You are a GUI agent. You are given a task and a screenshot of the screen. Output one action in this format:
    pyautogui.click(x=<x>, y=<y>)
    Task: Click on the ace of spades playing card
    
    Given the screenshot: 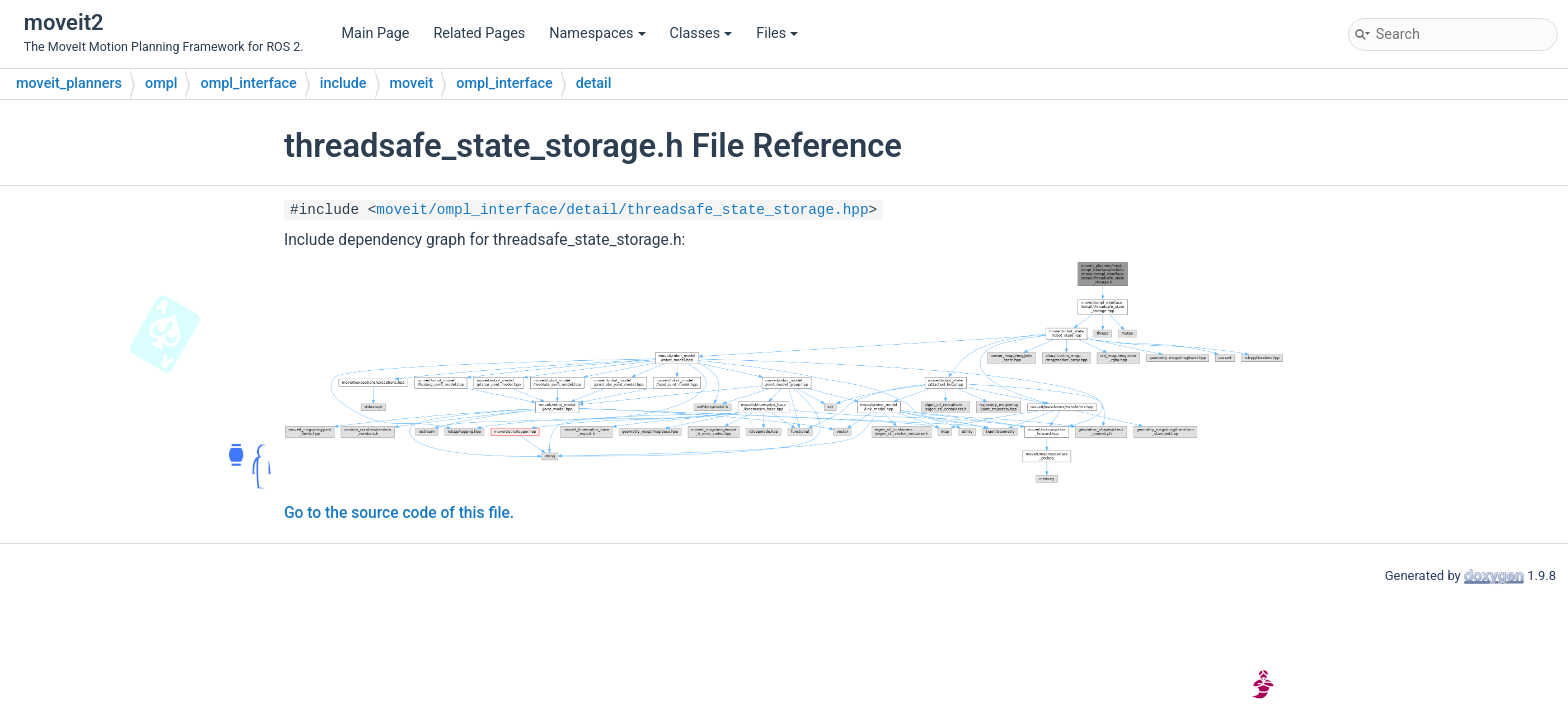 What is the action you would take?
    pyautogui.click(x=164, y=333)
    